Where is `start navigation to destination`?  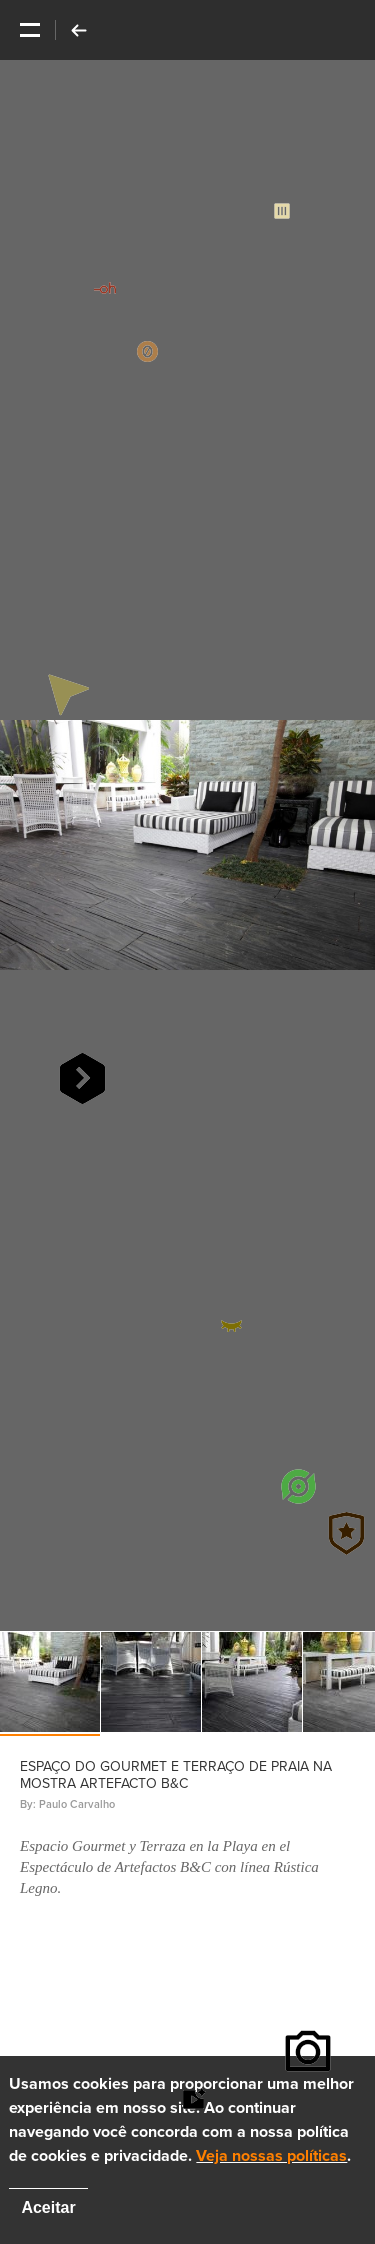
start navigation to destination is located at coordinates (68, 694).